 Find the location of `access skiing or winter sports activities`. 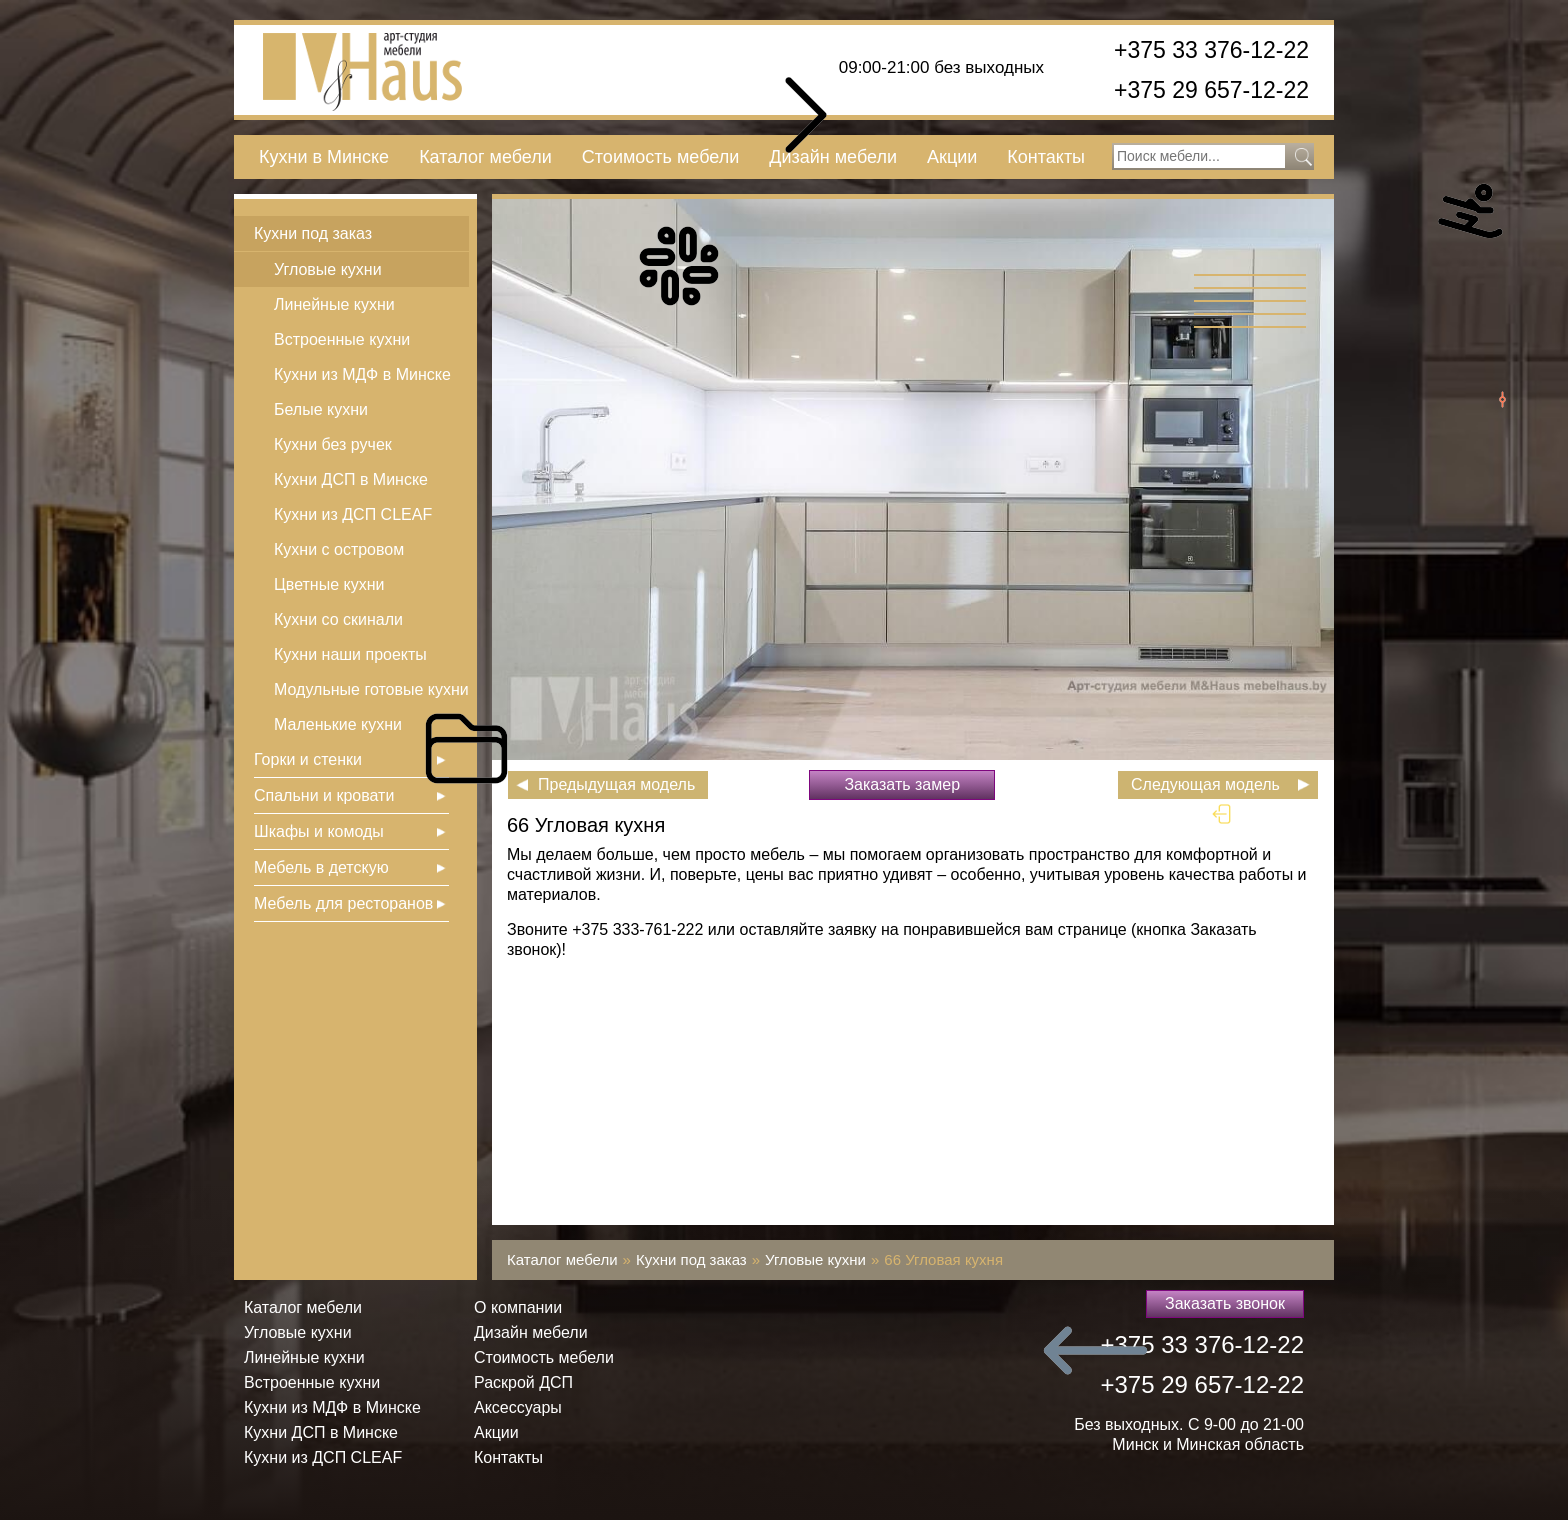

access skiing or winter sports activities is located at coordinates (1470, 211).